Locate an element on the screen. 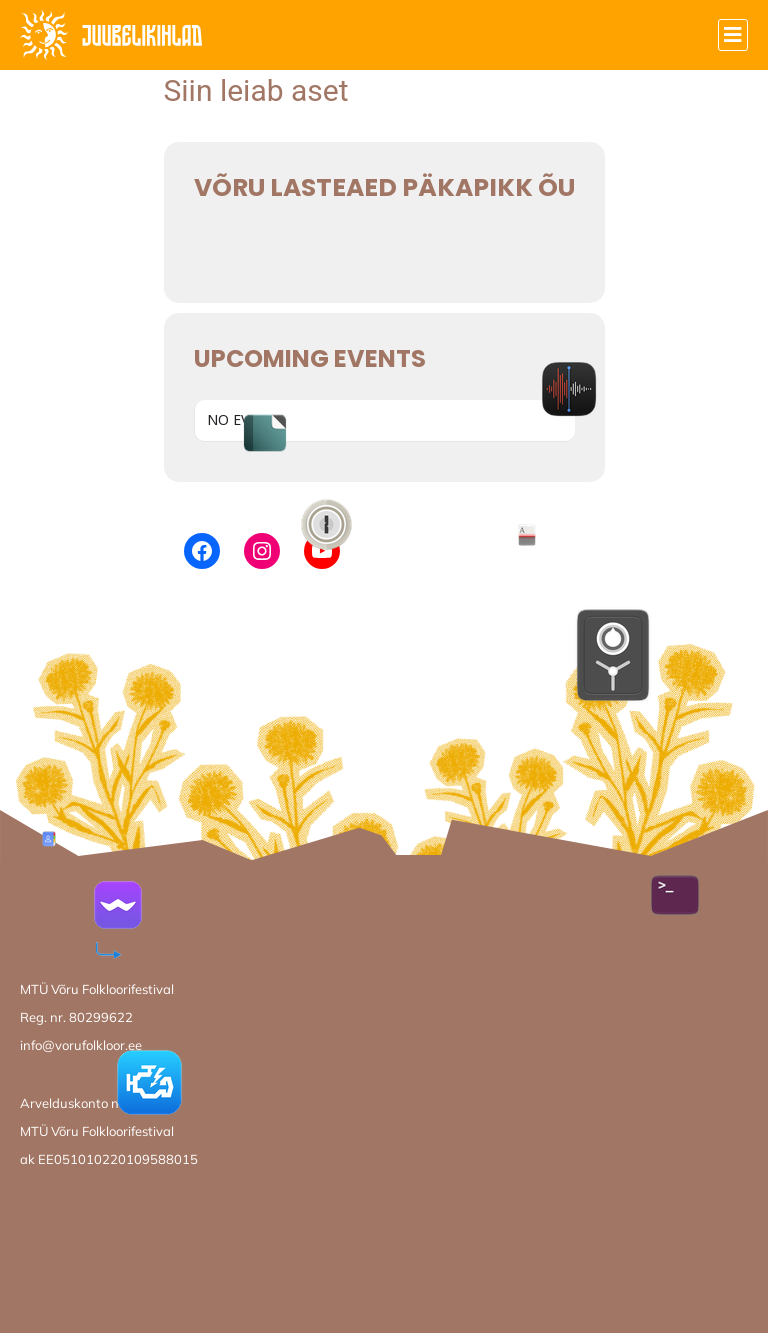  open the backups application is located at coordinates (613, 655).